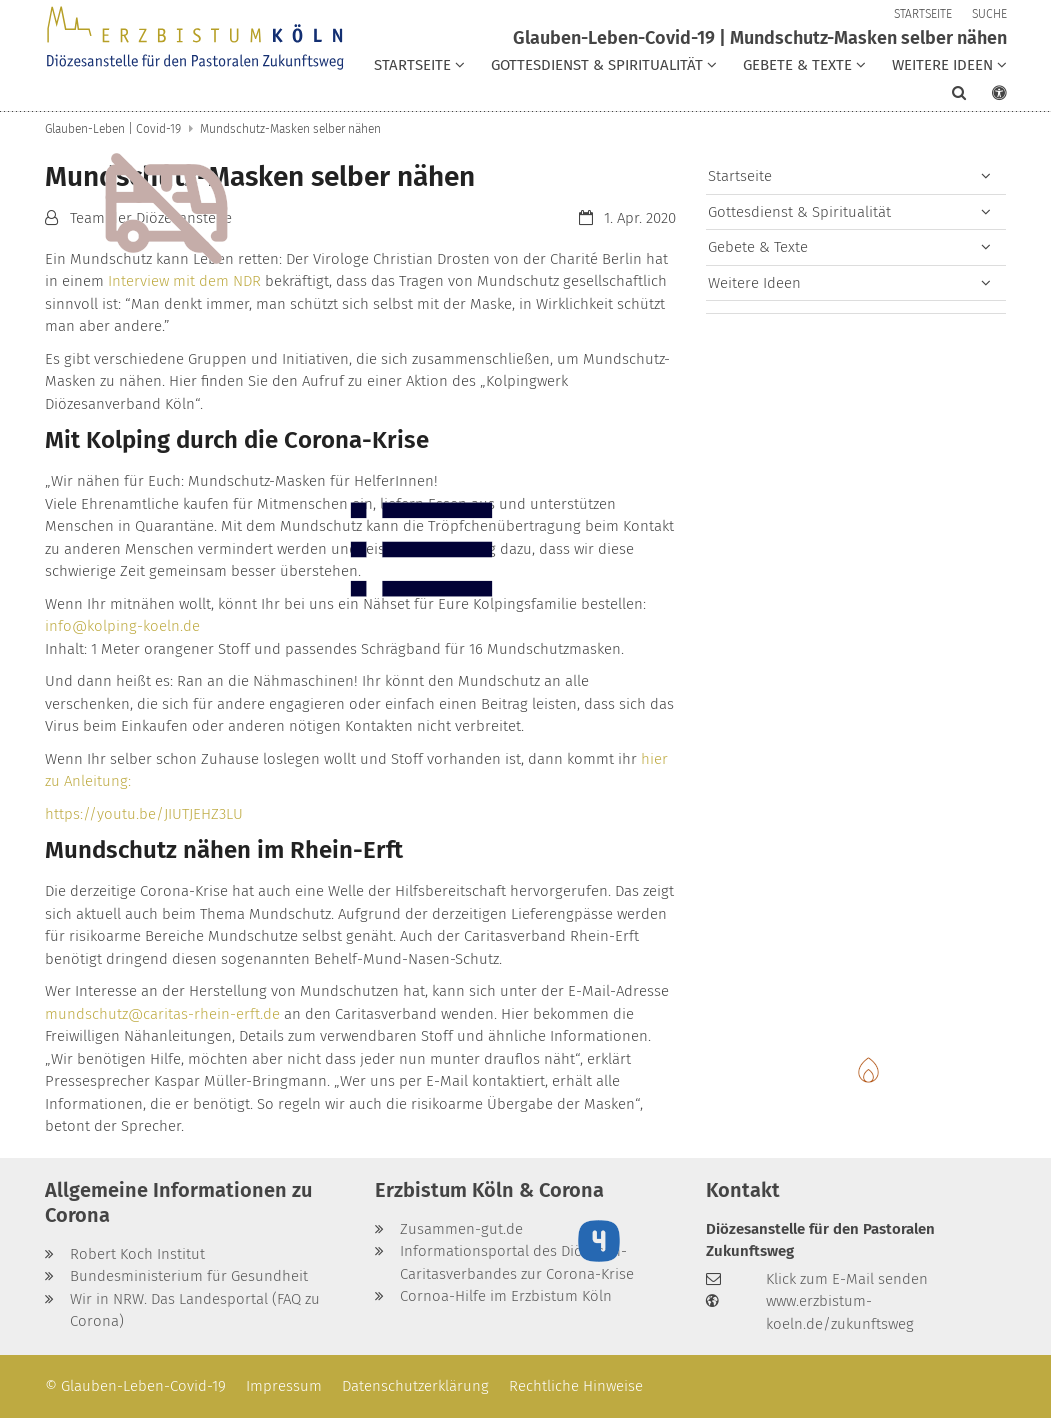 This screenshot has width=1051, height=1418. What do you see at coordinates (868, 1070) in the screenshot?
I see `indicates trending or hot content` at bounding box center [868, 1070].